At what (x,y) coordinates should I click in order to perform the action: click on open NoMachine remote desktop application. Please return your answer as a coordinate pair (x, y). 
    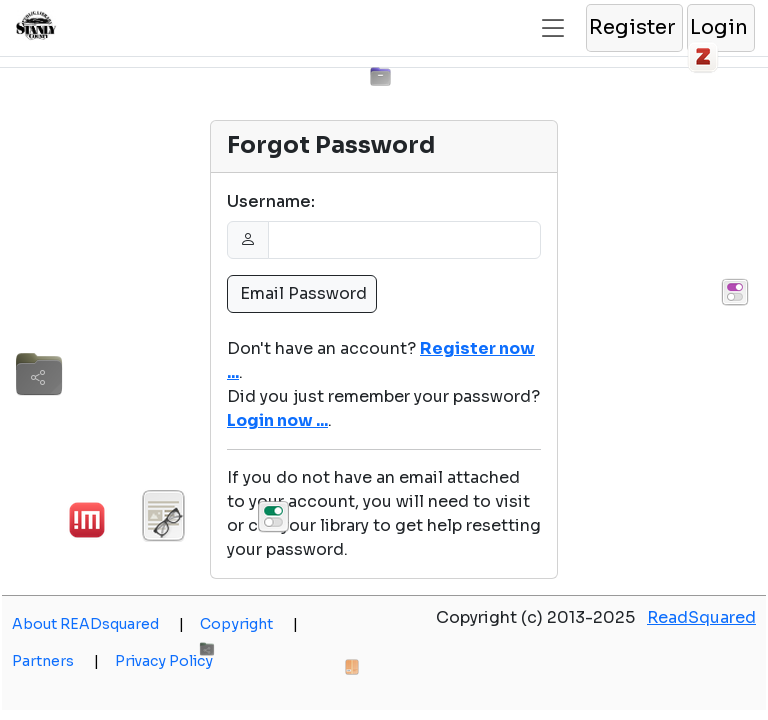
    Looking at the image, I should click on (87, 520).